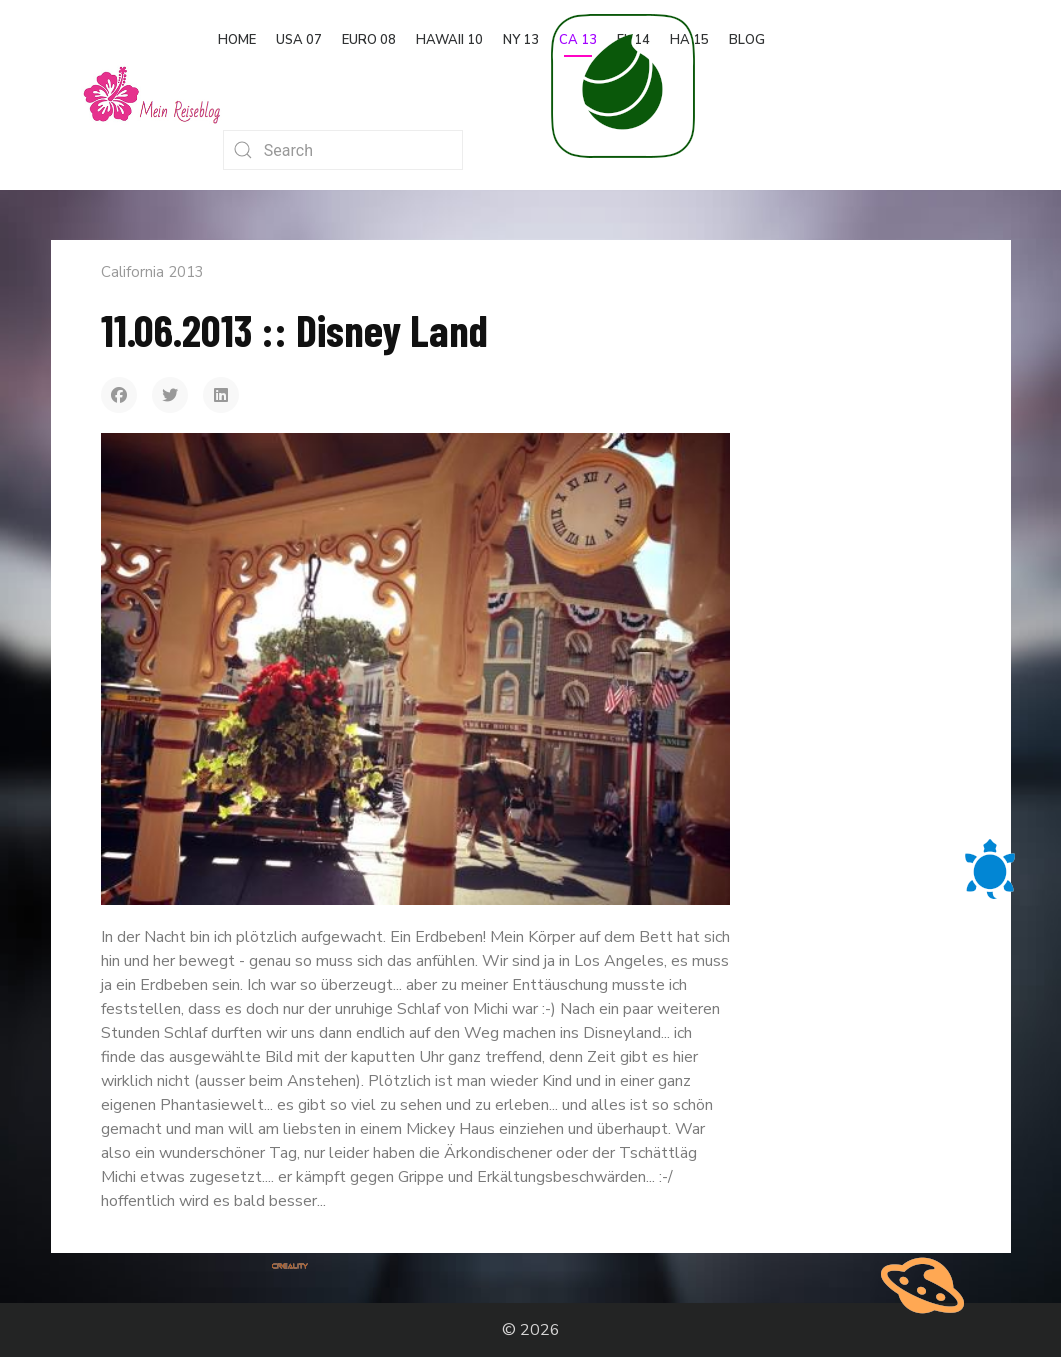 Image resolution: width=1061 pixels, height=1357 pixels. What do you see at coordinates (623, 86) in the screenshot?
I see `open MediBang Paint app` at bounding box center [623, 86].